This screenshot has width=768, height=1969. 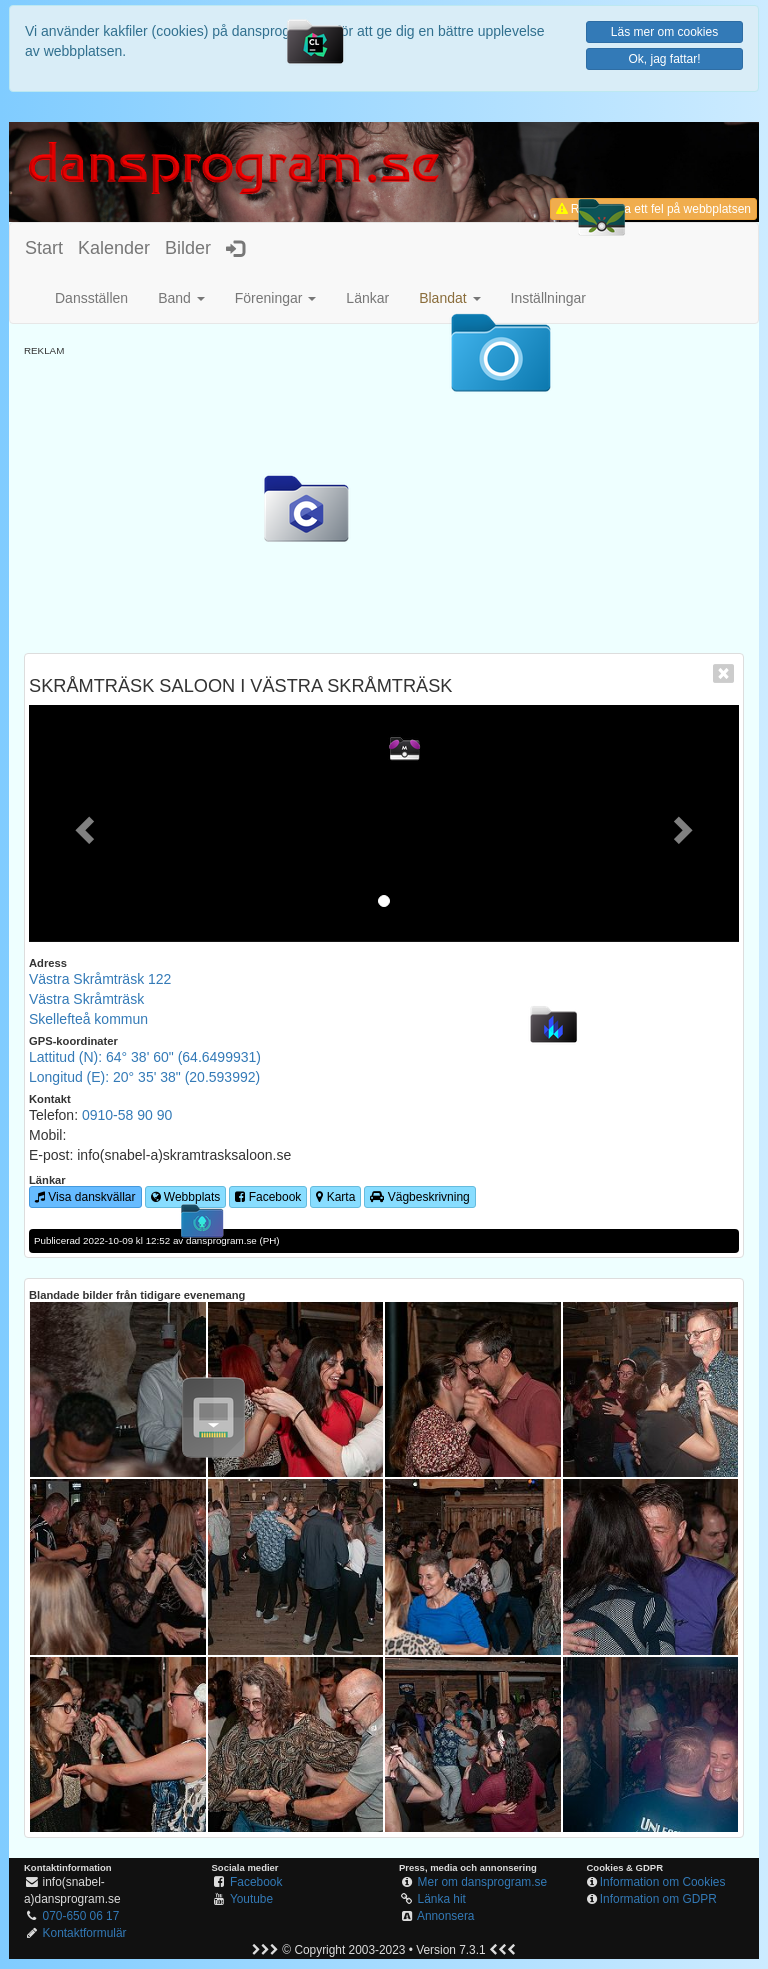 I want to click on open folder containing C programming files, so click(x=306, y=511).